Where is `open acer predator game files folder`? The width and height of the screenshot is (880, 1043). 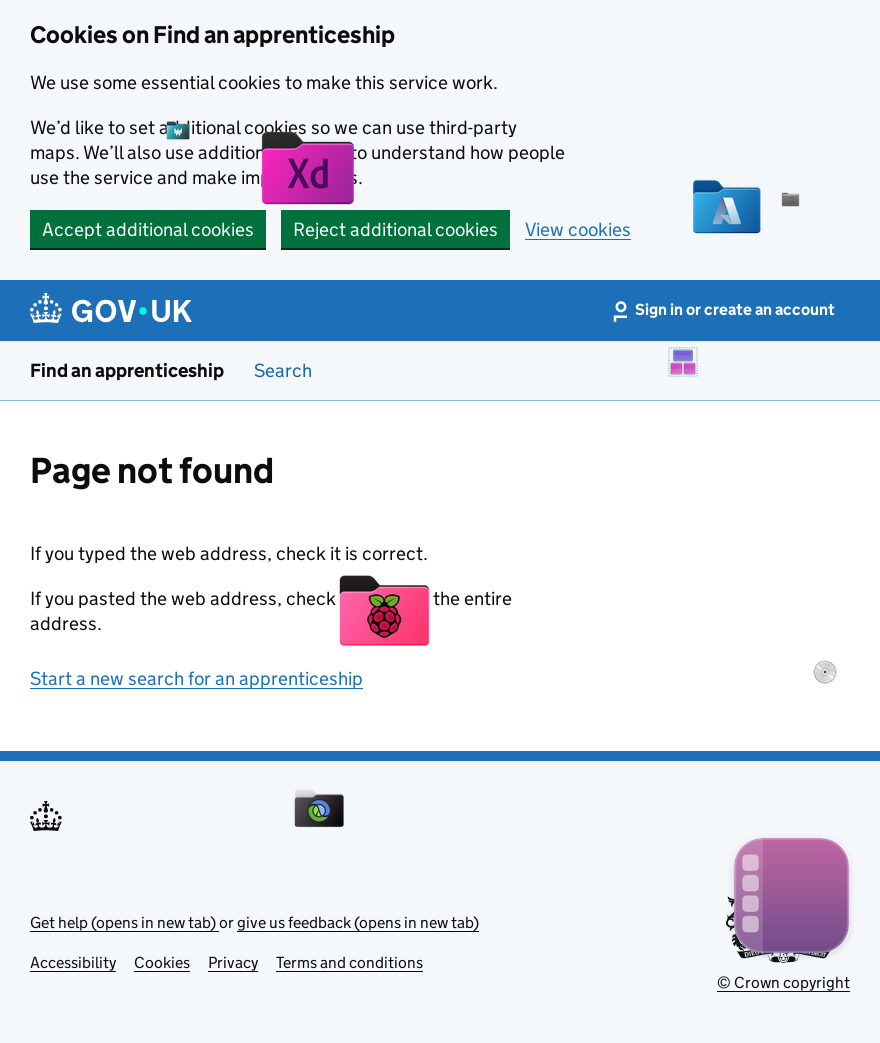 open acer predator game files folder is located at coordinates (178, 131).